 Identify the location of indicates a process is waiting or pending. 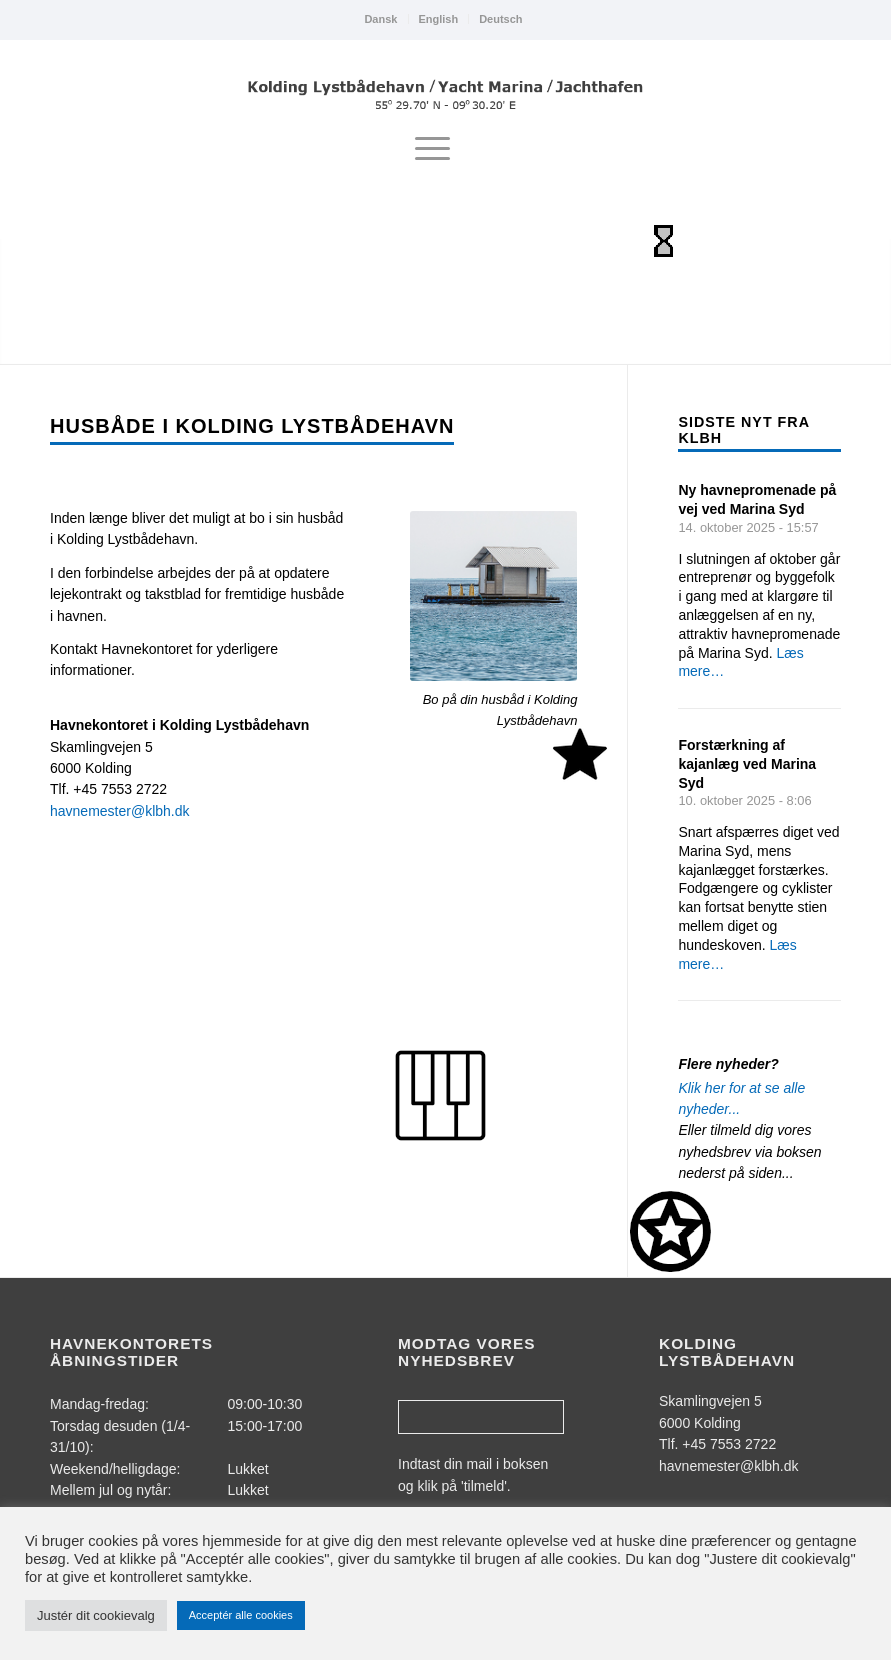
(664, 241).